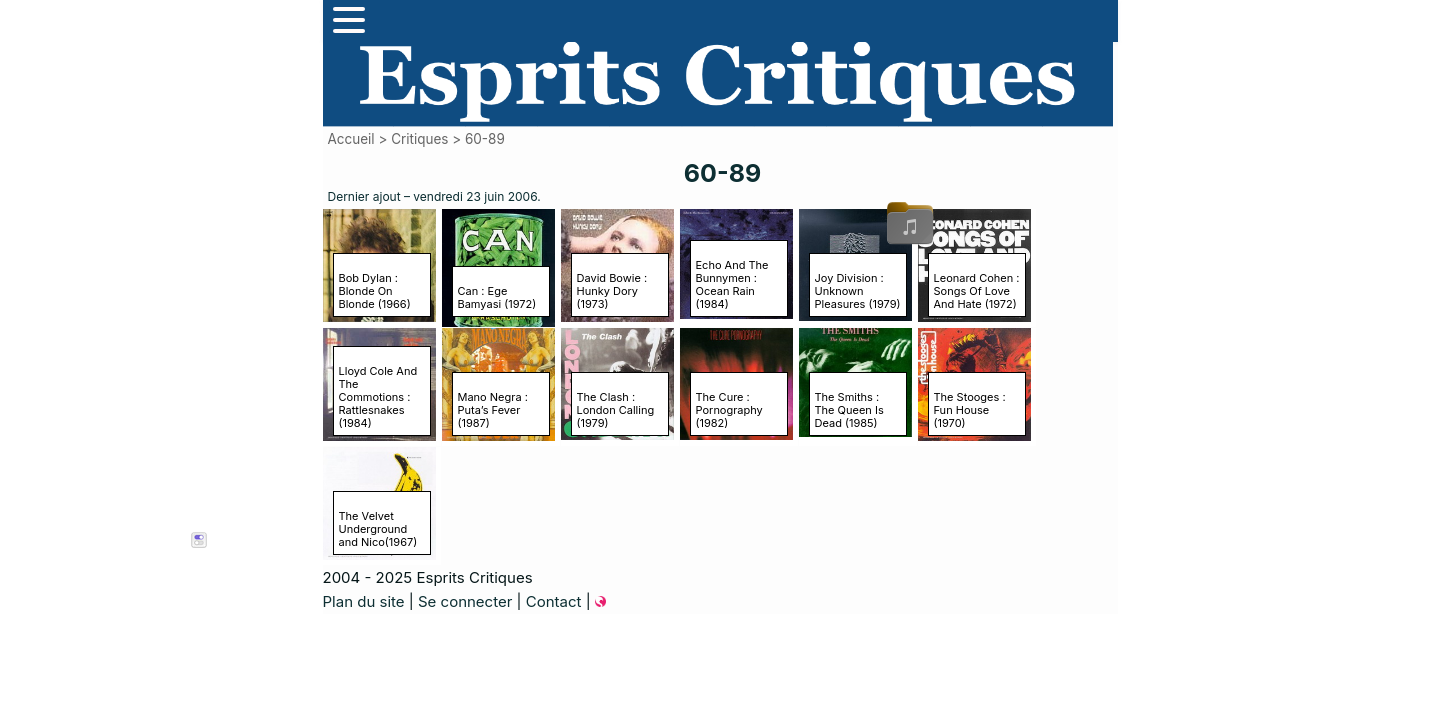 The height and width of the screenshot is (720, 1440). Describe the element at coordinates (910, 223) in the screenshot. I see `open your music folder` at that location.